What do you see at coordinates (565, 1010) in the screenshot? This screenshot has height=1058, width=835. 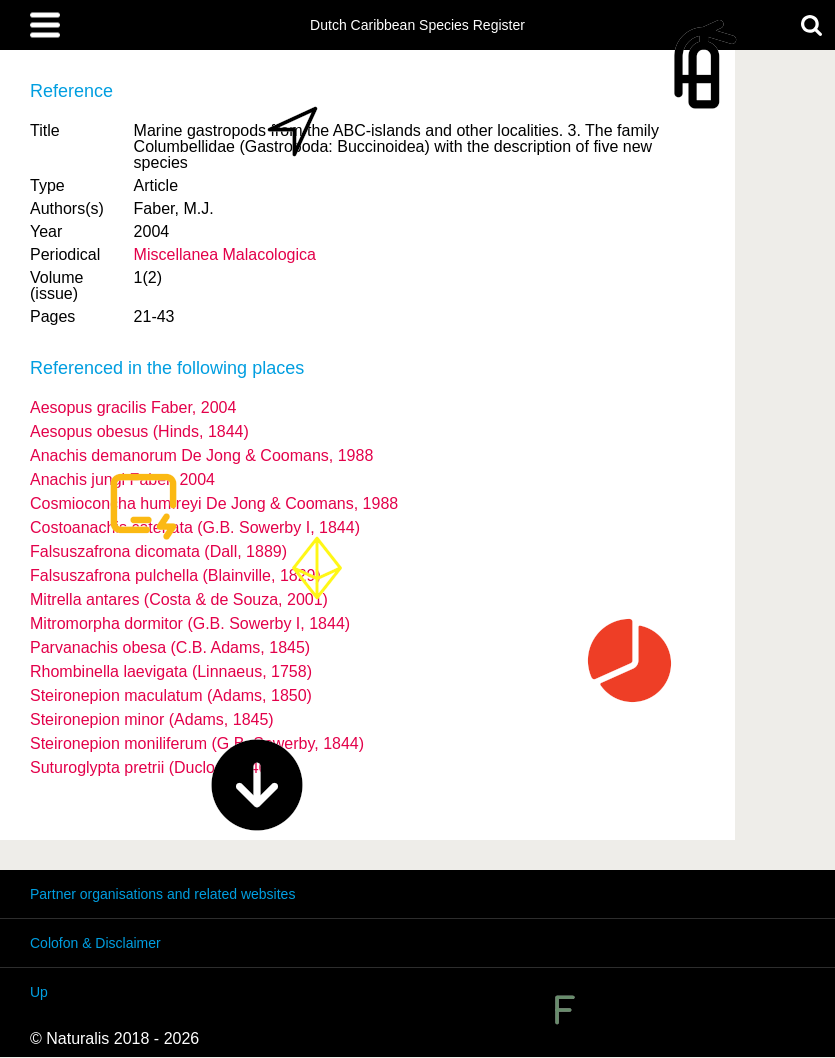 I see `facebook app or social media link` at bounding box center [565, 1010].